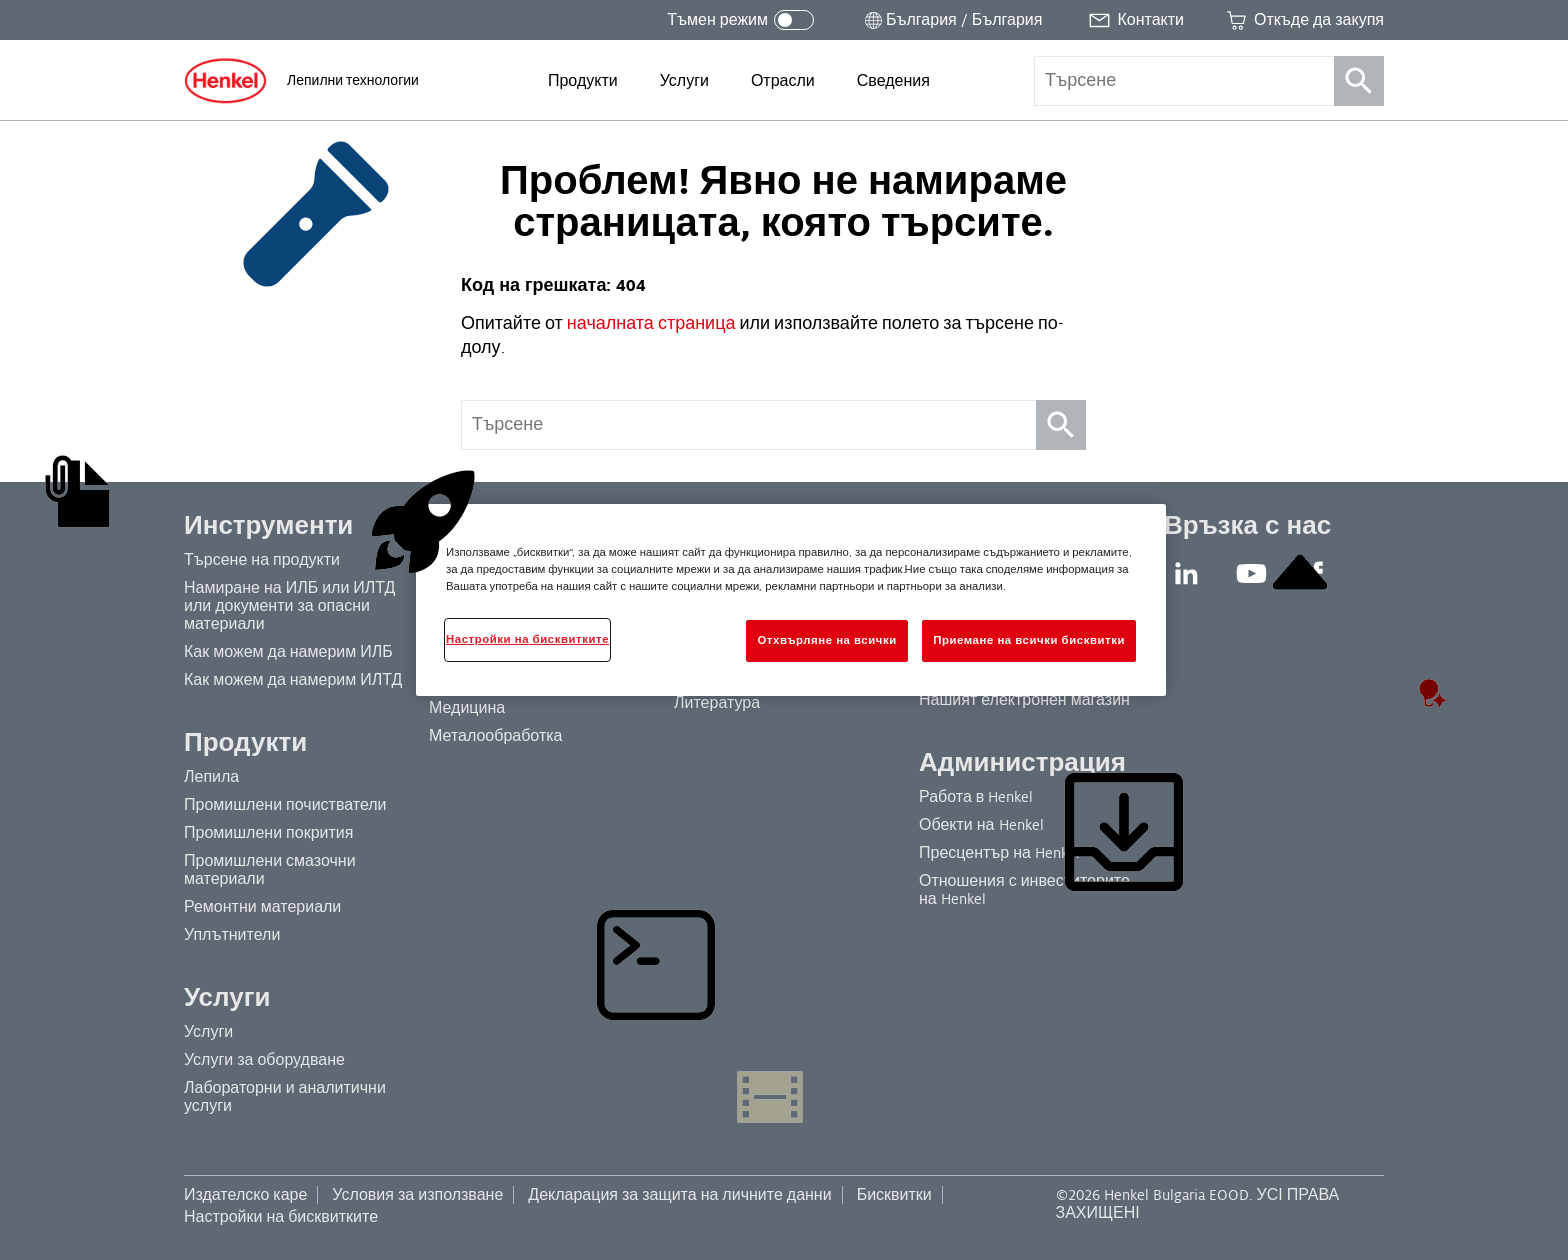 This screenshot has width=1568, height=1260. What do you see at coordinates (1432, 694) in the screenshot?
I see `access AI-powered suggestions or insights` at bounding box center [1432, 694].